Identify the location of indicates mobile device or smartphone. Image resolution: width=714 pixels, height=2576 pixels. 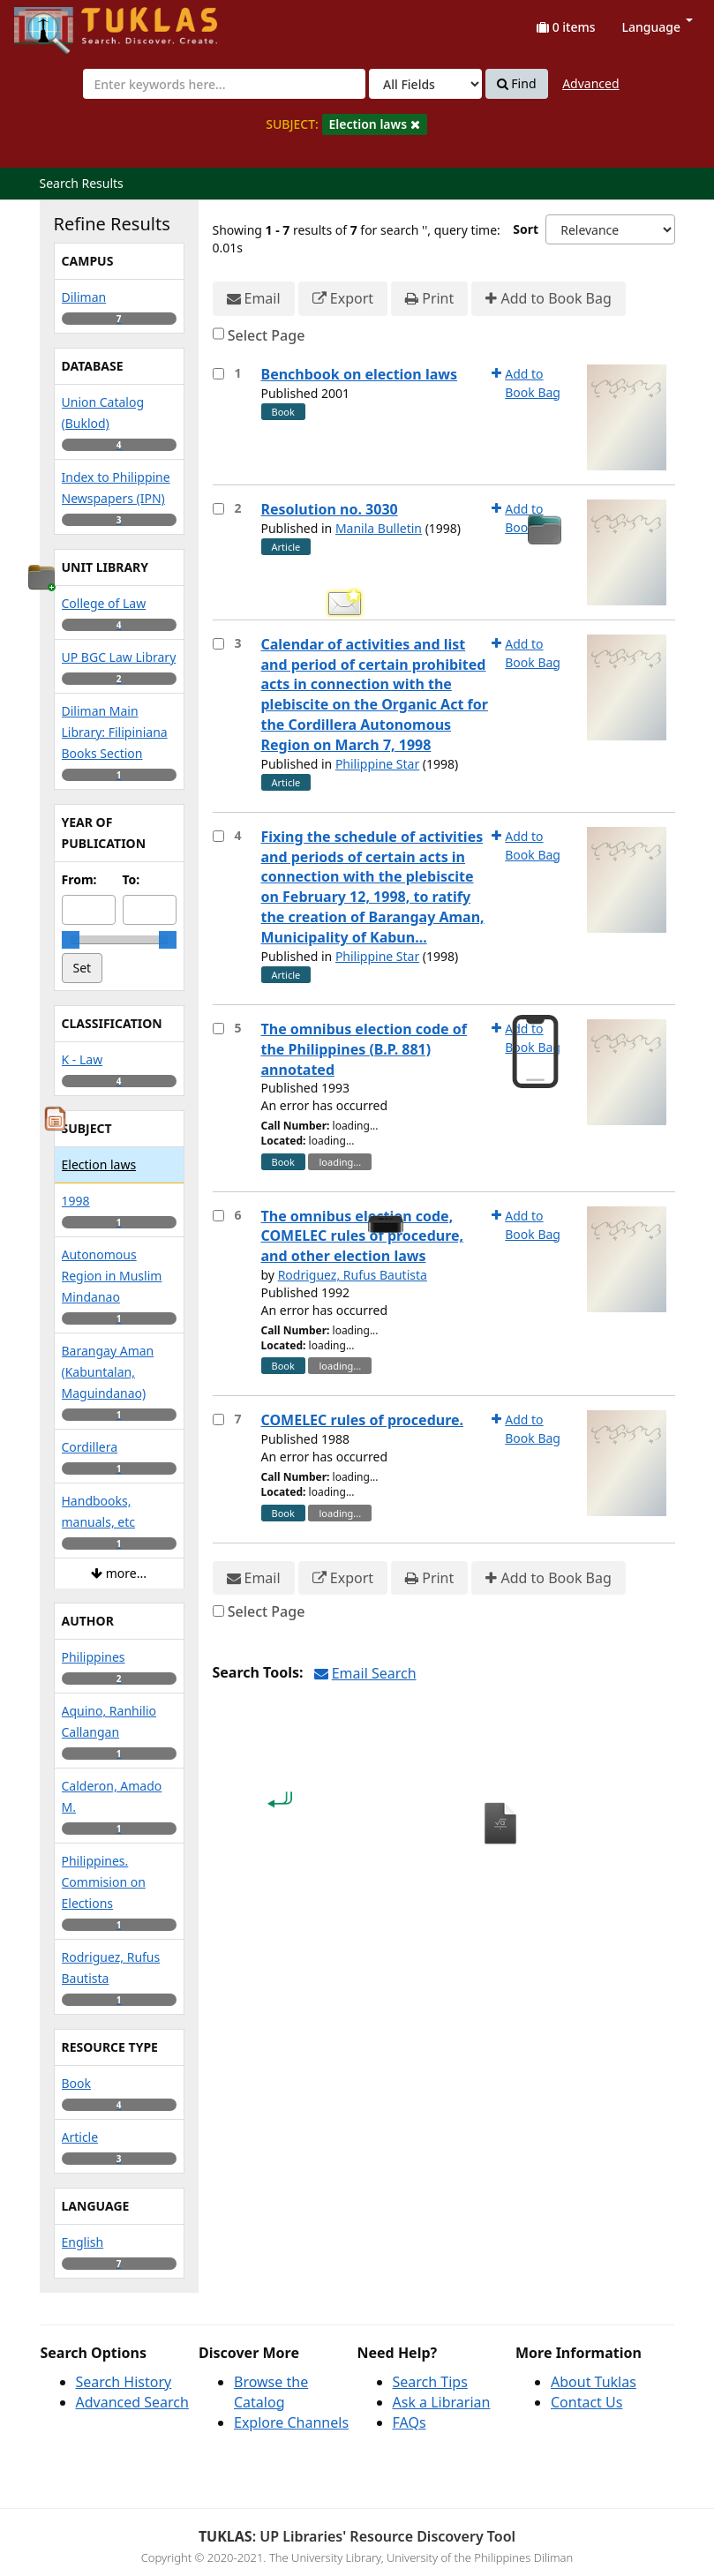
(535, 1051).